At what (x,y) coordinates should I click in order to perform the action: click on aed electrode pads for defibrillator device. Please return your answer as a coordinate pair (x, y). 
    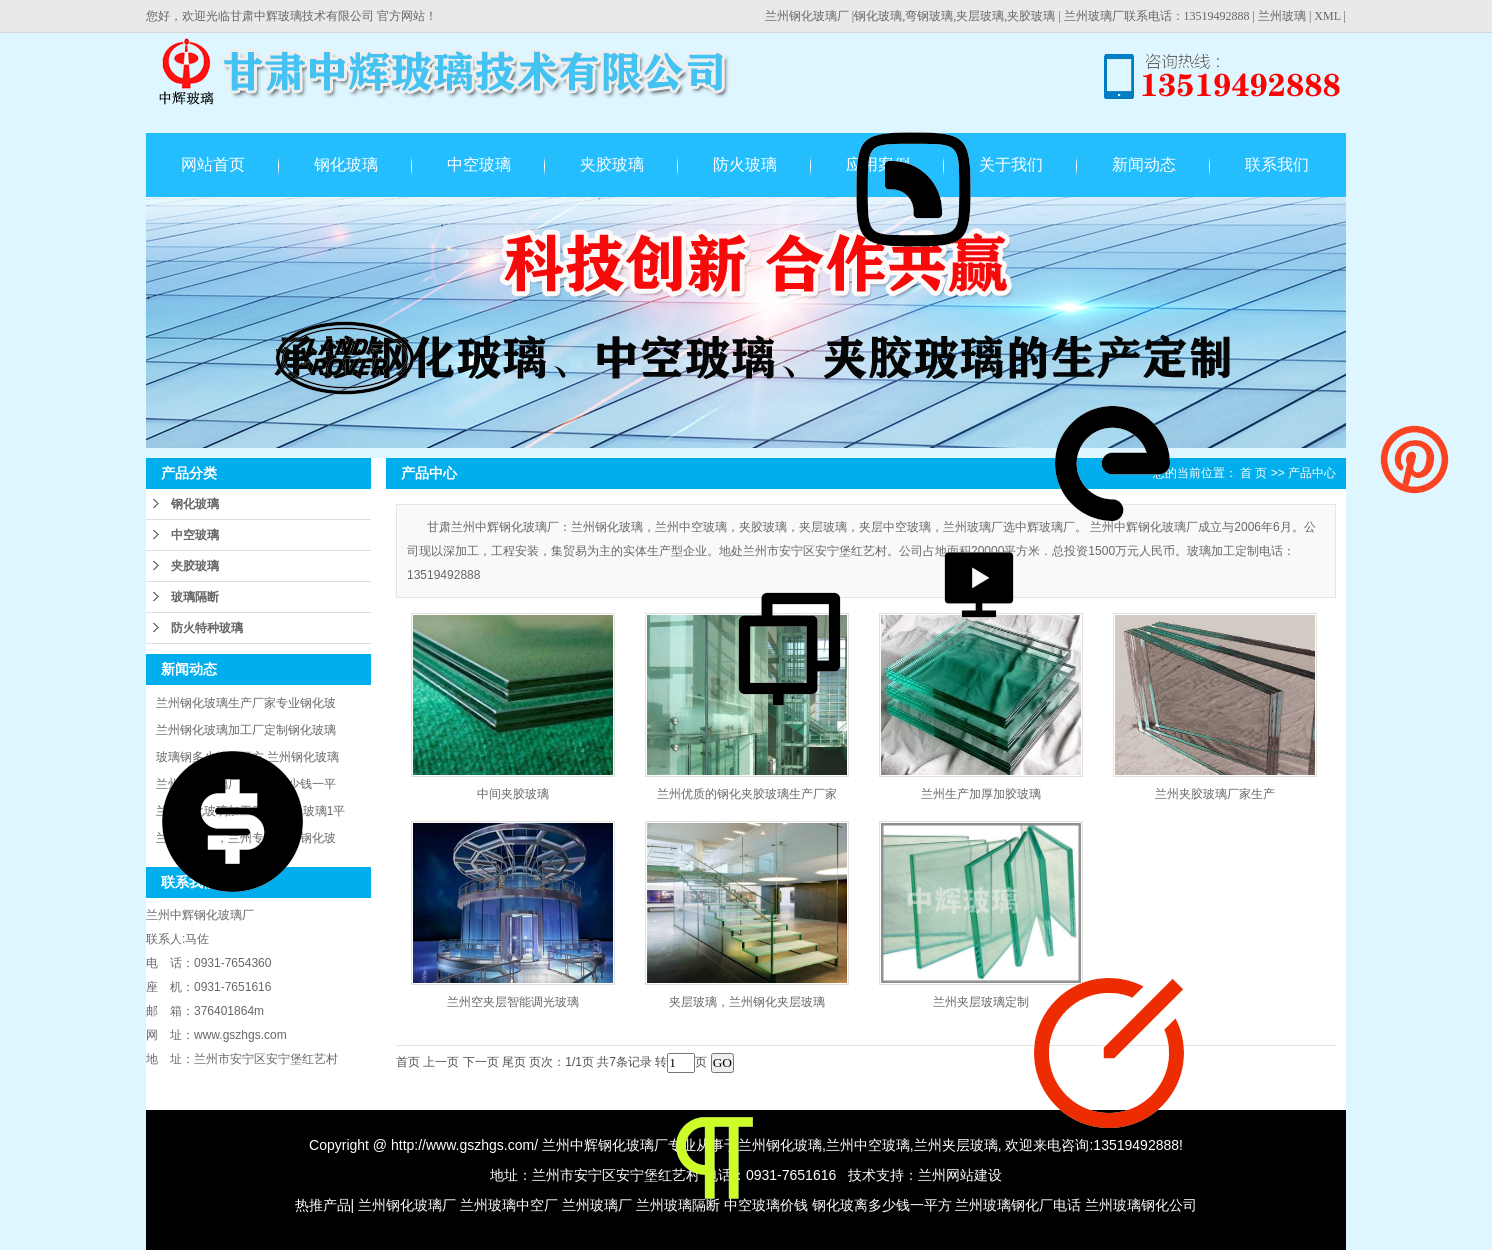
    Looking at the image, I should click on (789, 643).